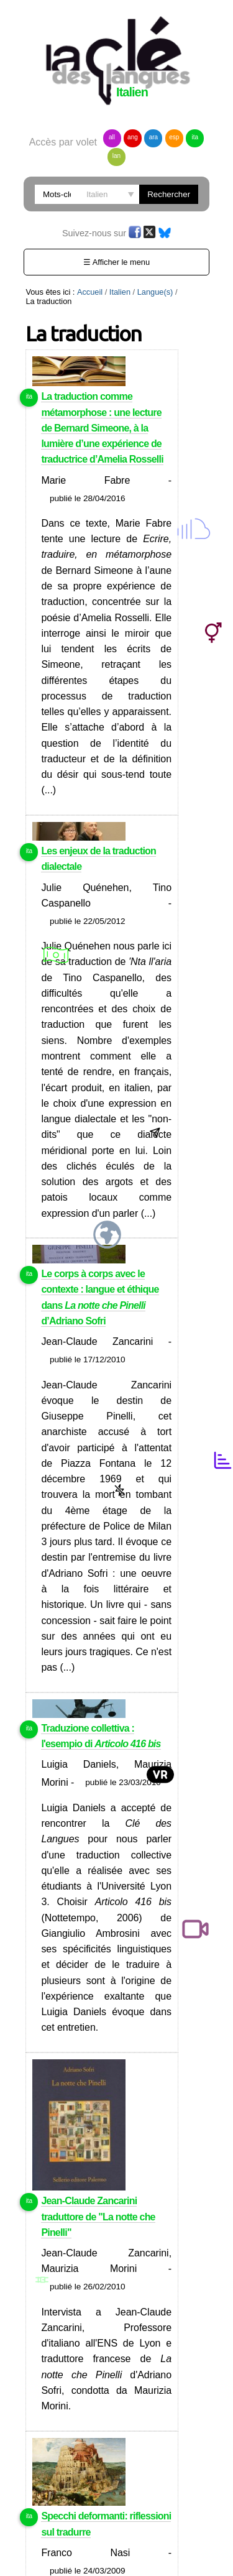  What do you see at coordinates (195, 1929) in the screenshot?
I see `start a video call` at bounding box center [195, 1929].